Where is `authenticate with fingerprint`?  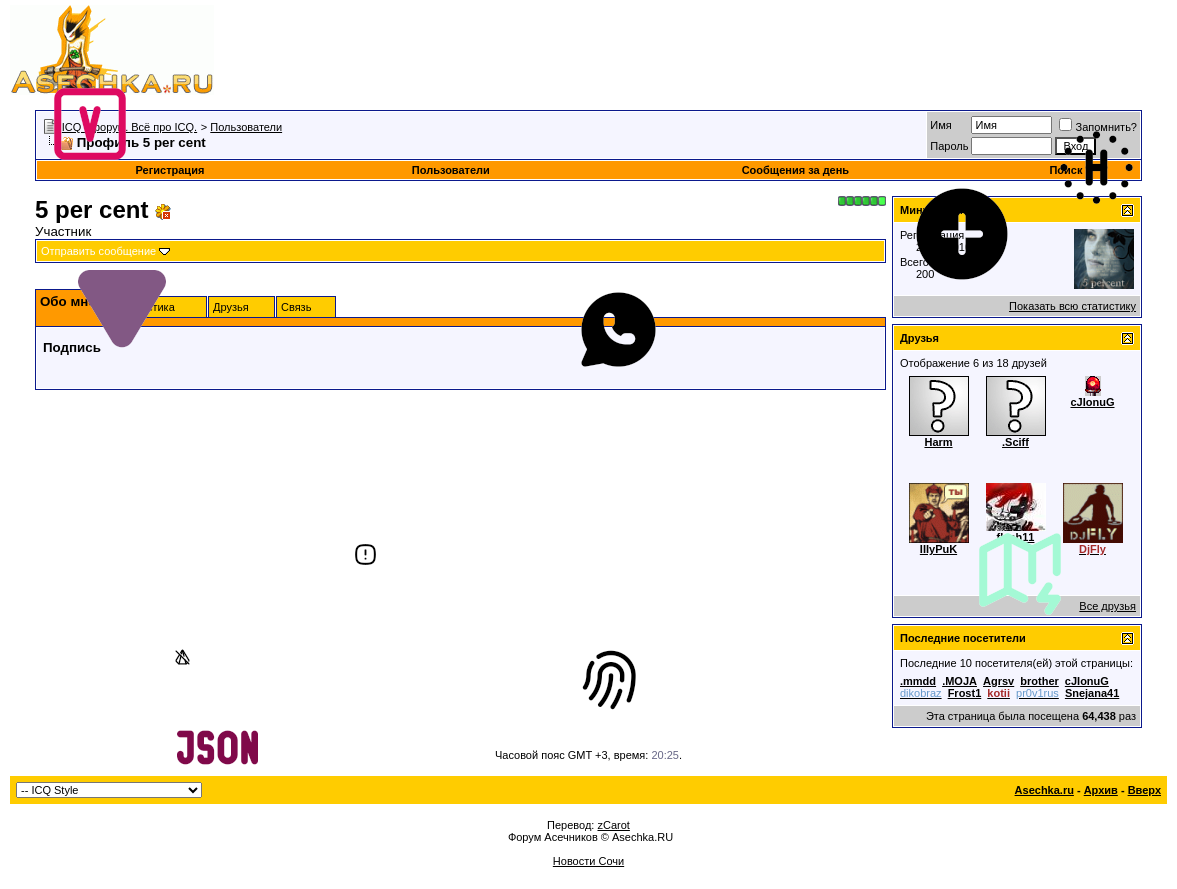 authenticate with fingerprint is located at coordinates (611, 680).